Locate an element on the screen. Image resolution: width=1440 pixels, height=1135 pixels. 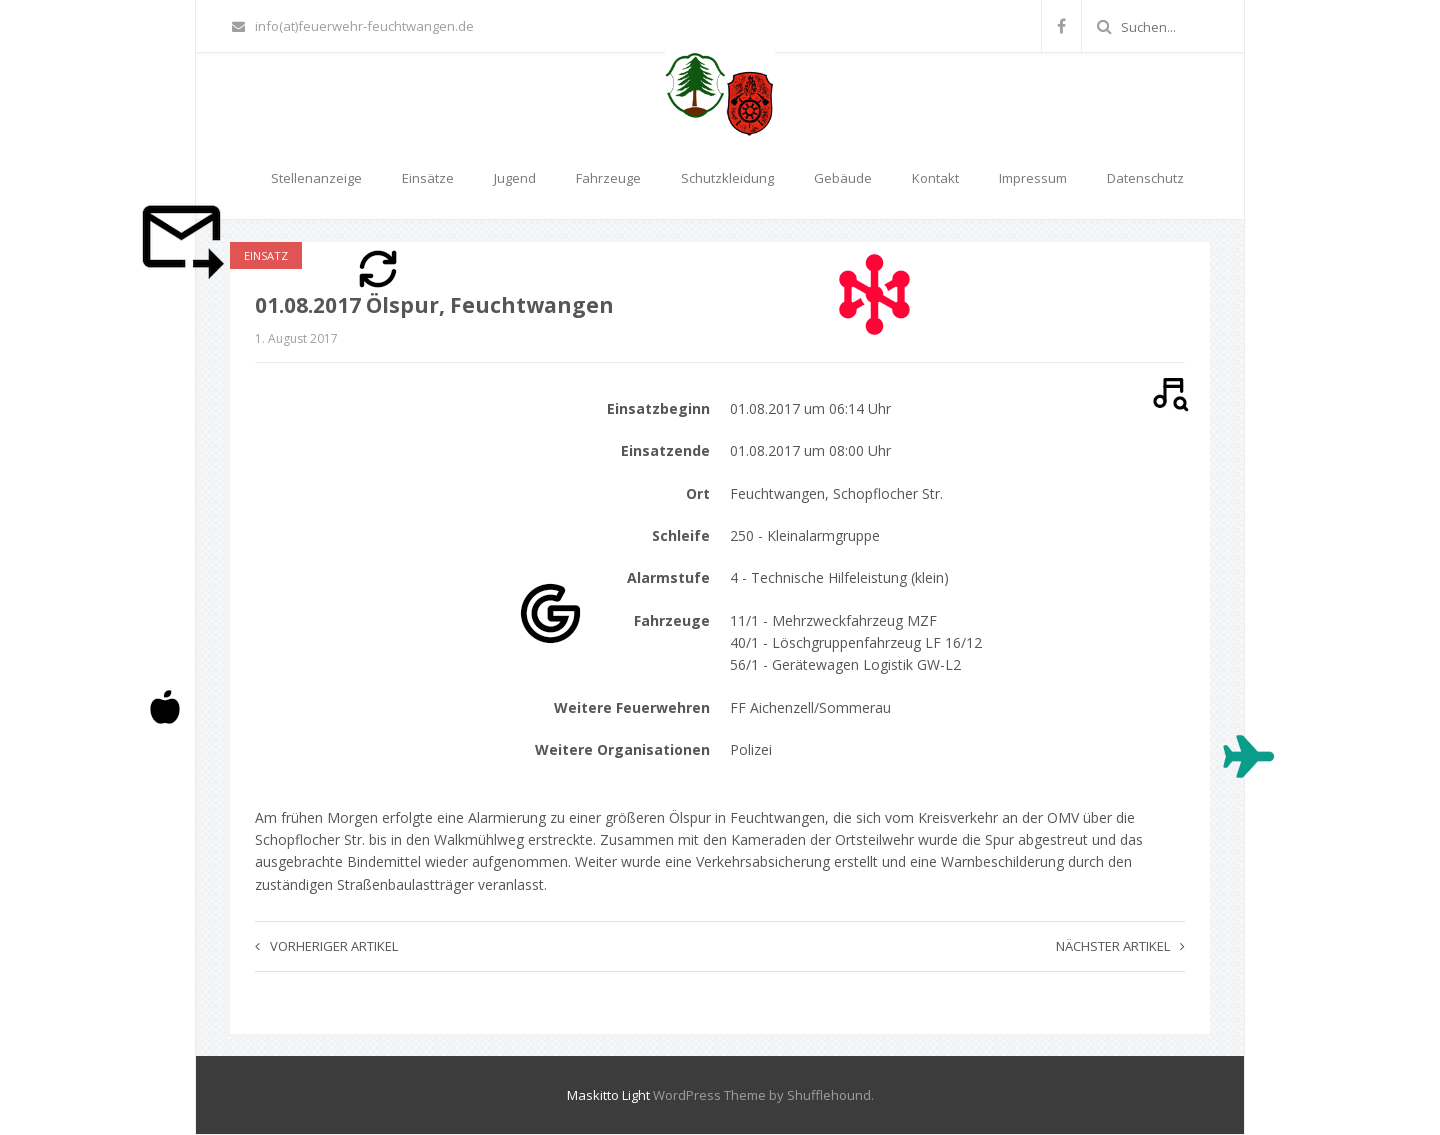
sign in with Google is located at coordinates (550, 613).